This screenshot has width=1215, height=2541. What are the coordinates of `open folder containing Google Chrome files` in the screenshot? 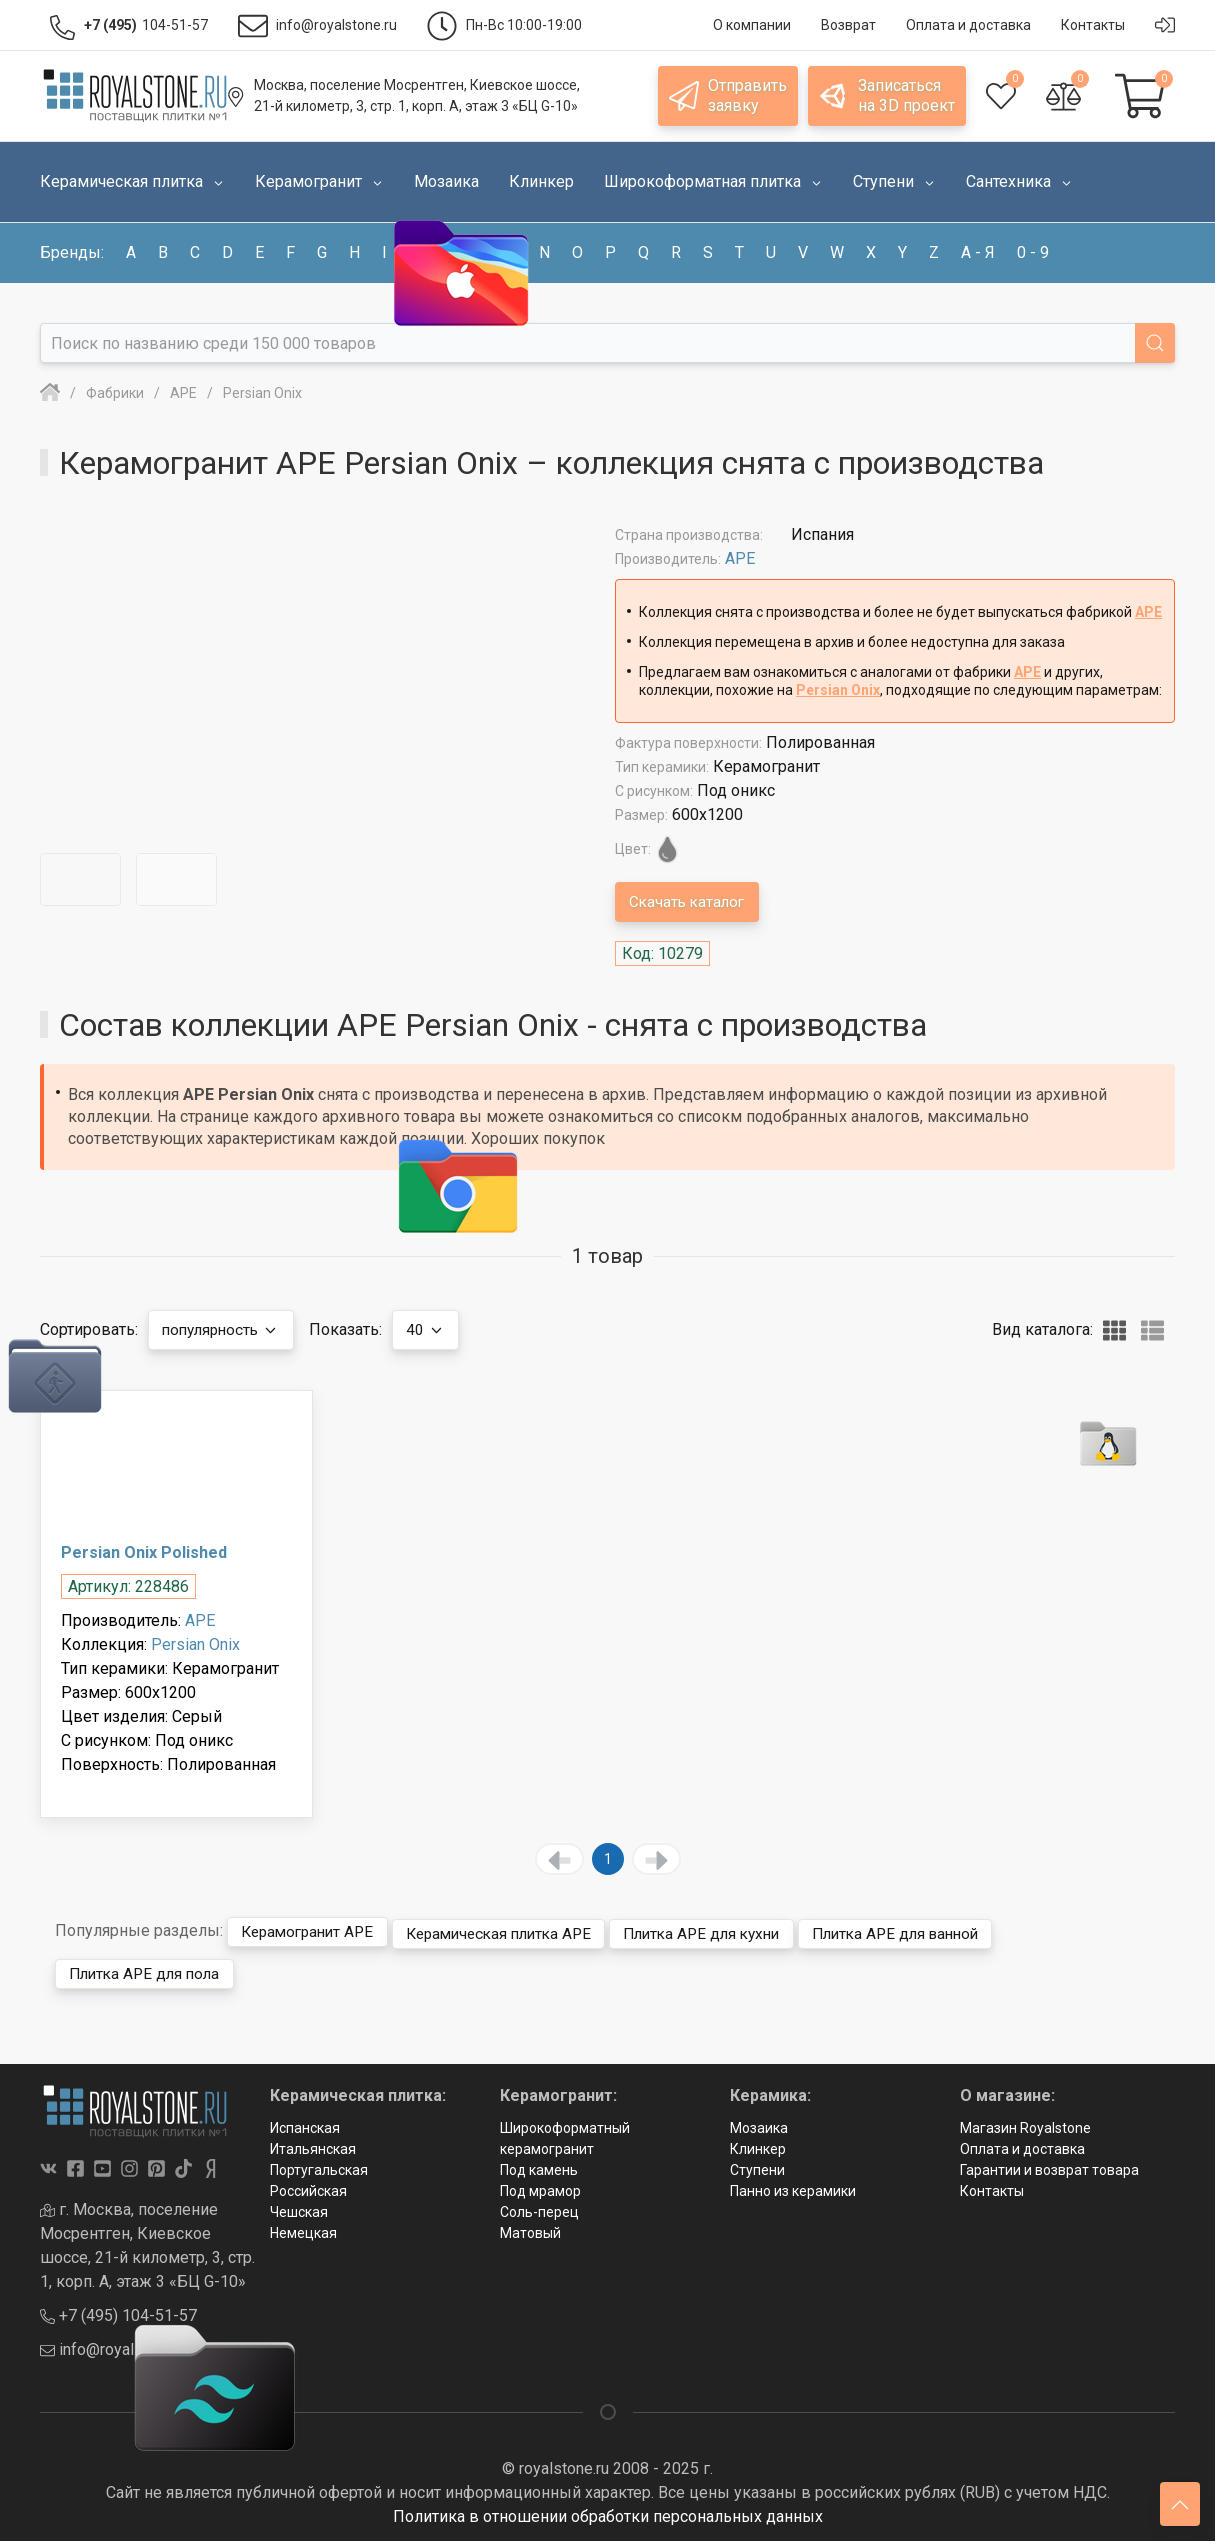 It's located at (457, 1189).